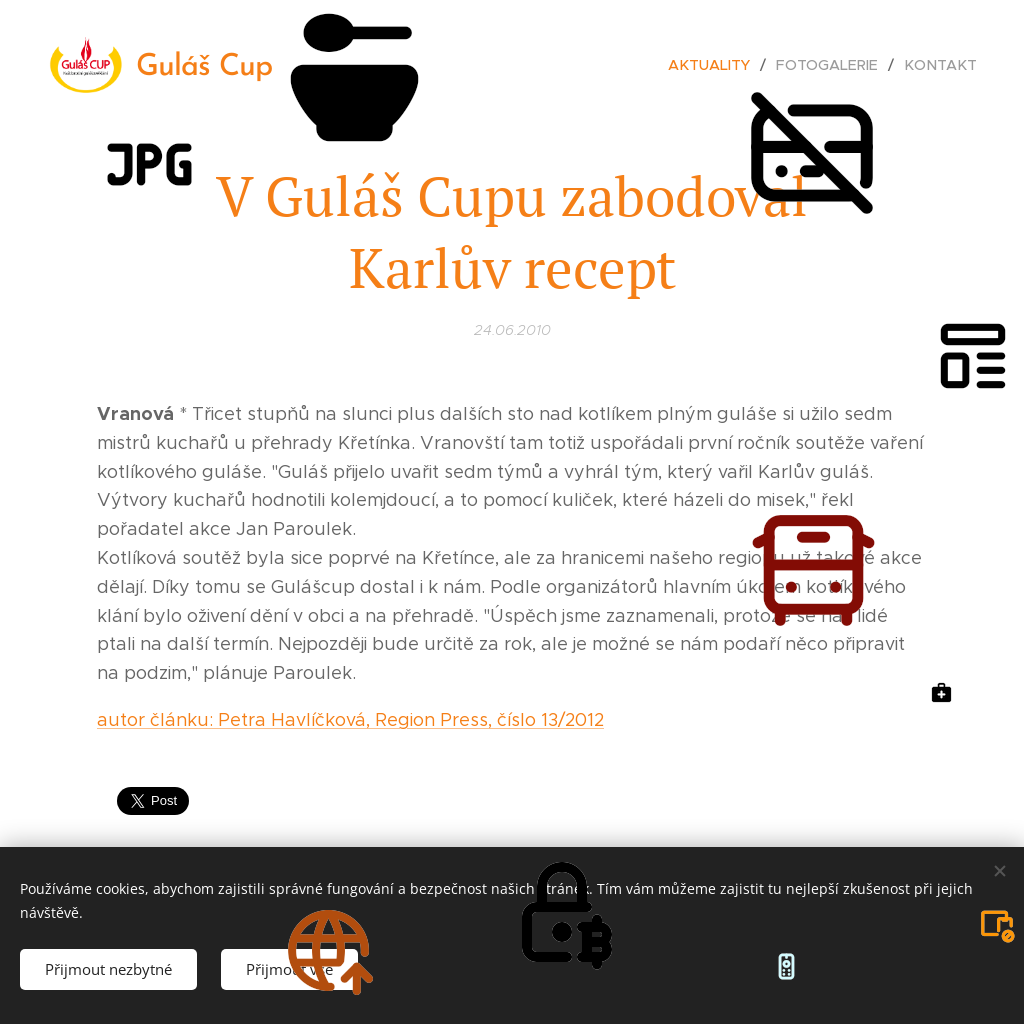 The height and width of the screenshot is (1024, 1024). I want to click on payment method disabled or unavailable, so click(812, 153).